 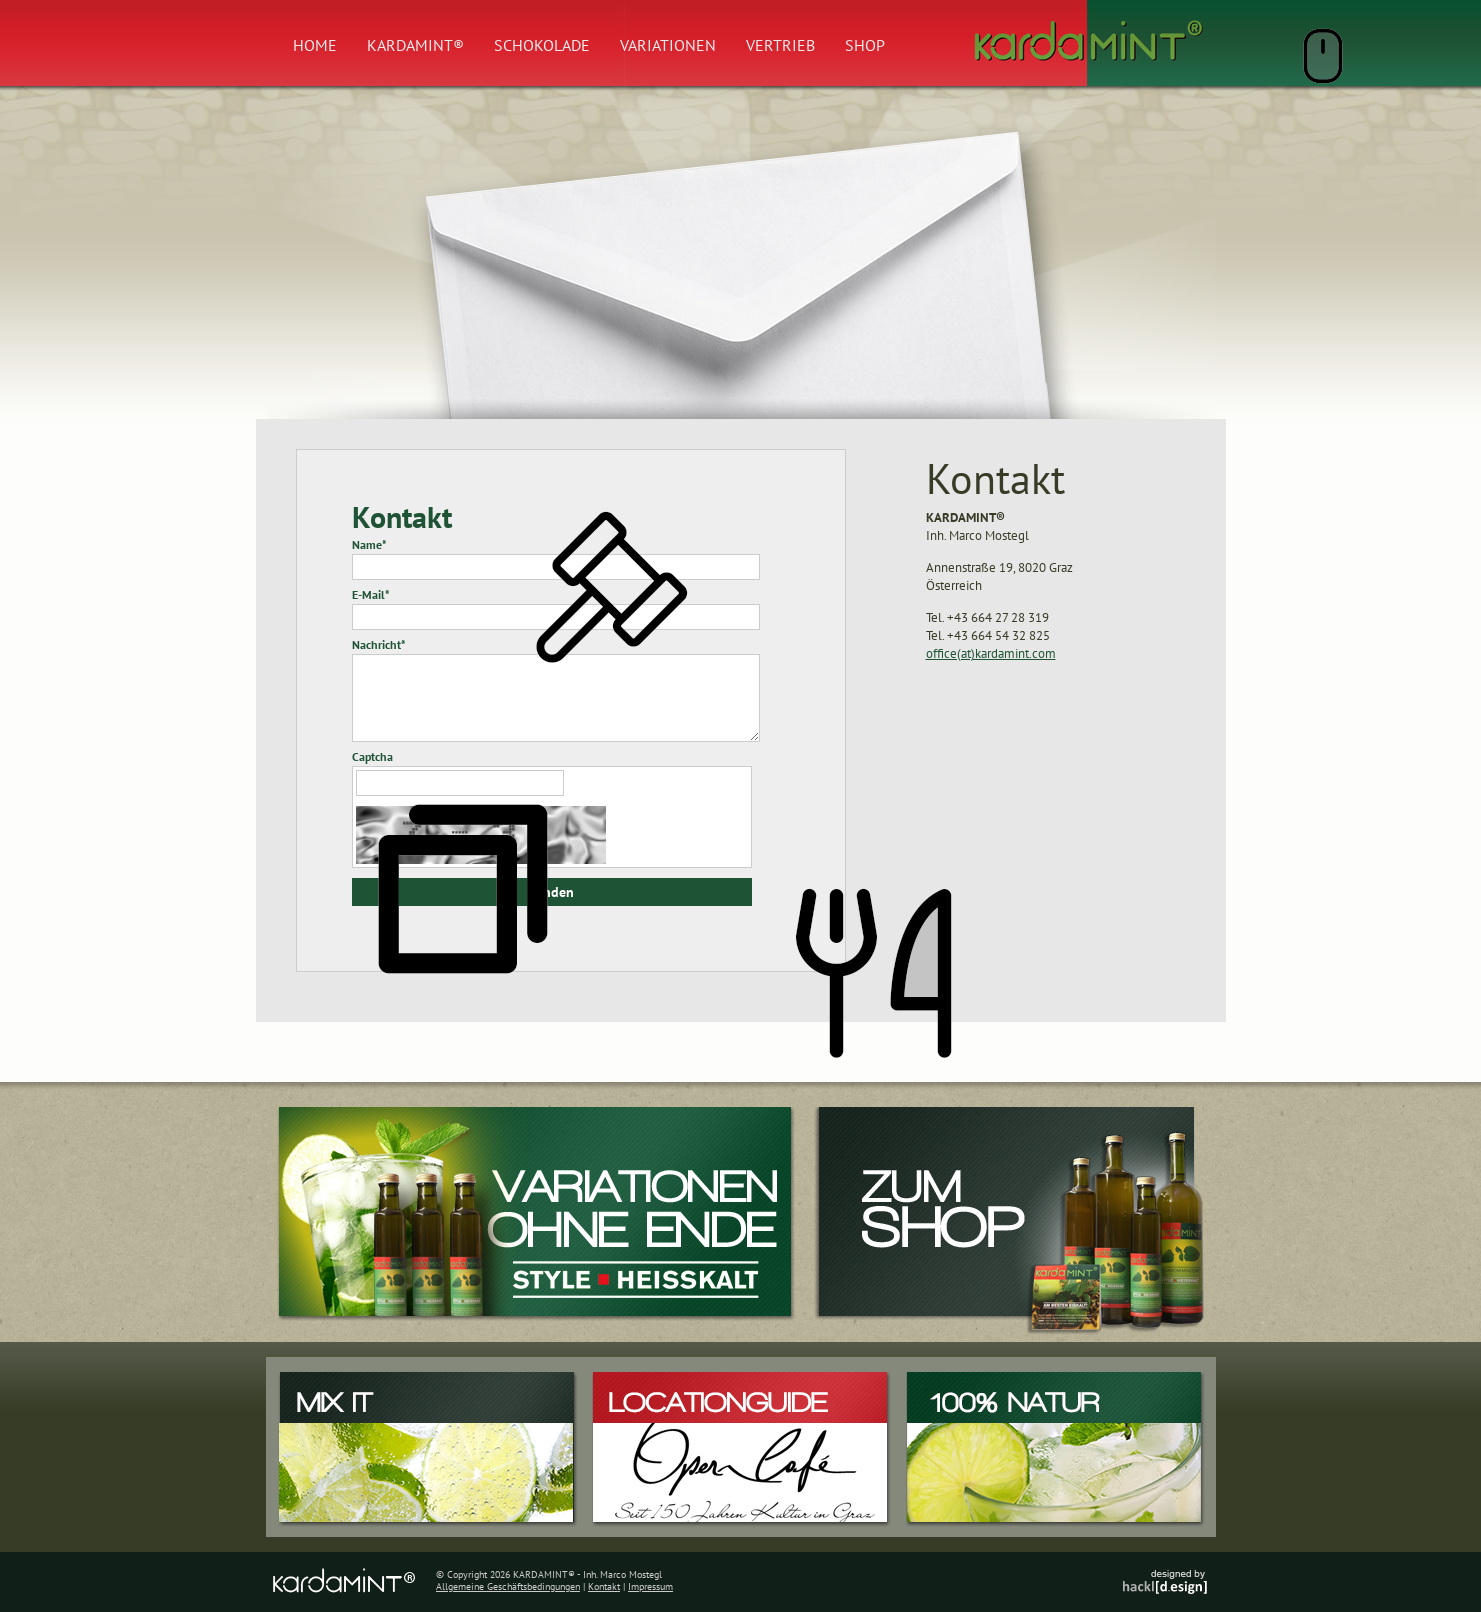 What do you see at coordinates (1323, 56) in the screenshot?
I see `adjust mouse or cursor settings` at bounding box center [1323, 56].